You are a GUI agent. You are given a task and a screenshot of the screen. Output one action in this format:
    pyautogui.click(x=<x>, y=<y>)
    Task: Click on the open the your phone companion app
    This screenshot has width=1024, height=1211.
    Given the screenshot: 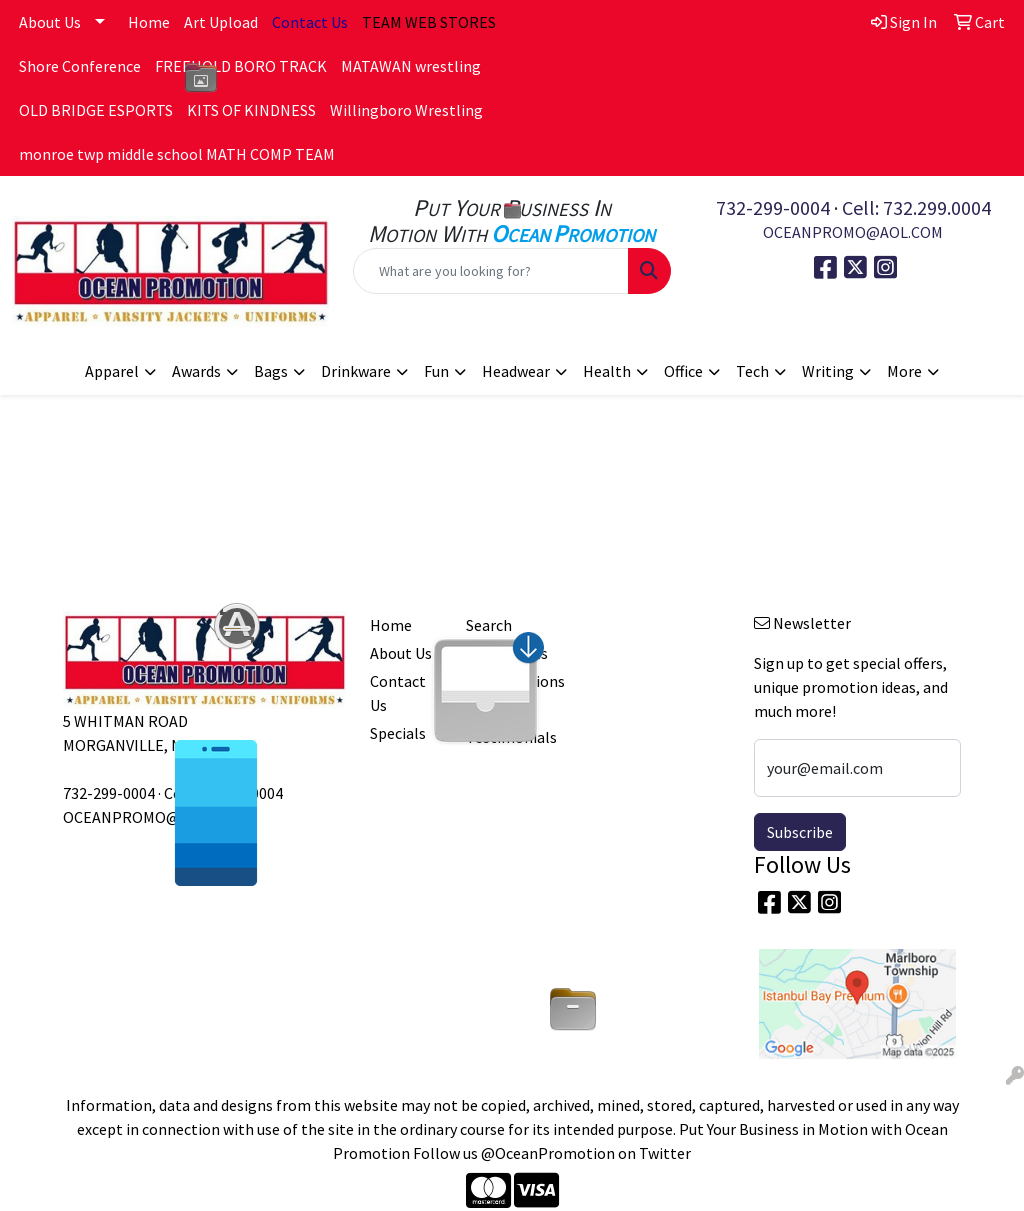 What is the action you would take?
    pyautogui.click(x=216, y=813)
    